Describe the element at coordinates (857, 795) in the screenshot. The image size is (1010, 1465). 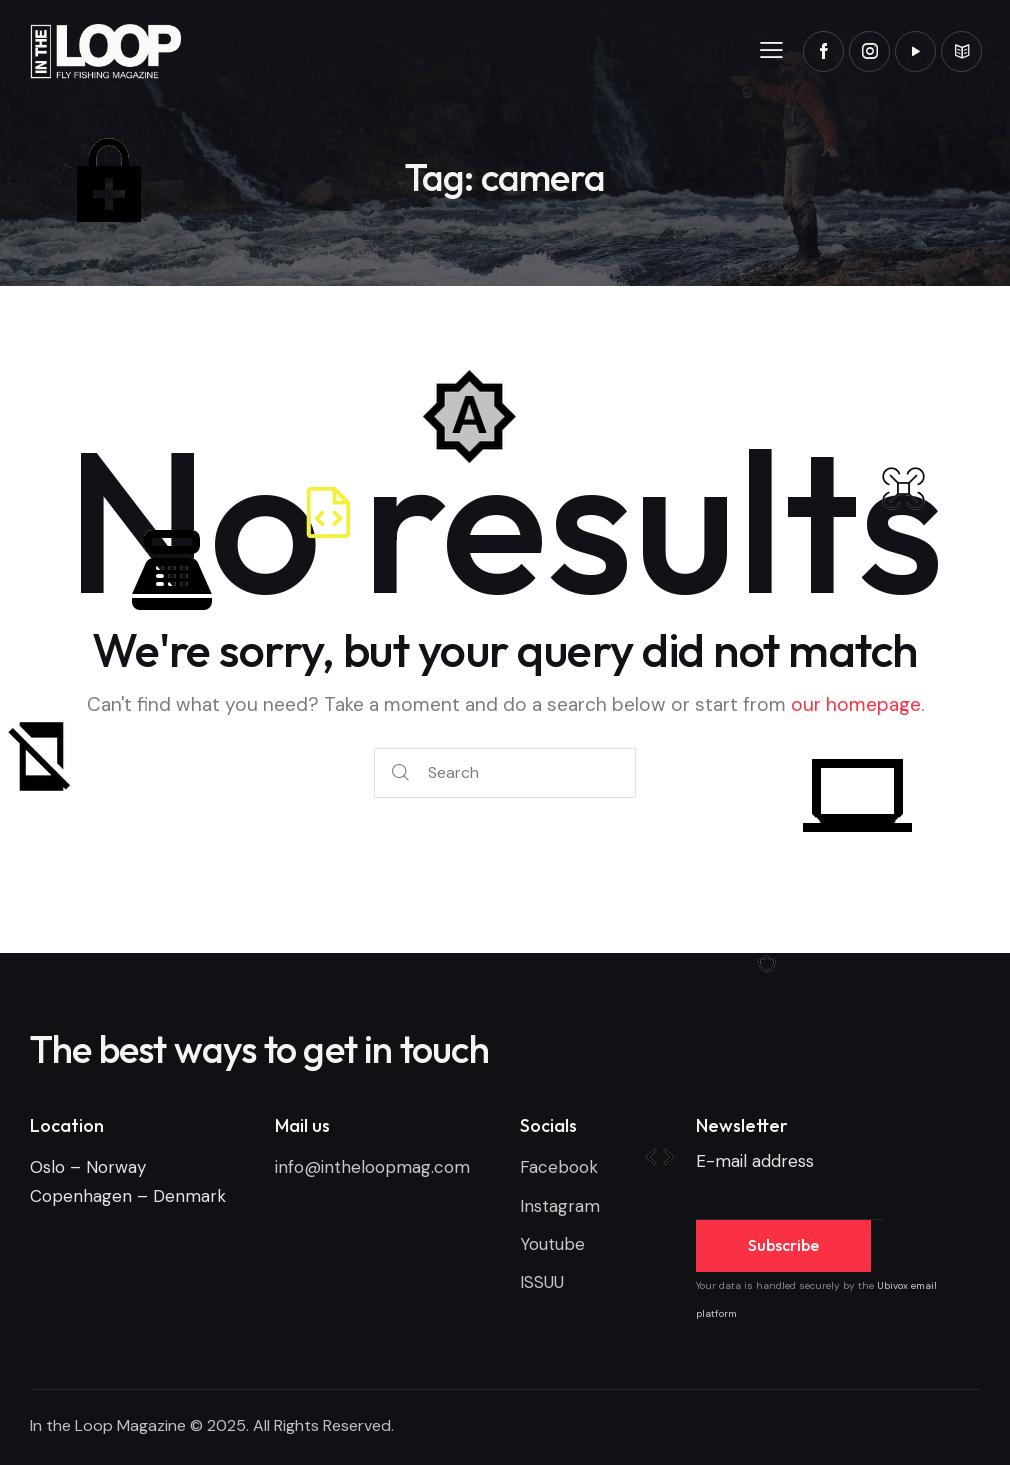
I see `access laptop or computer settings` at that location.